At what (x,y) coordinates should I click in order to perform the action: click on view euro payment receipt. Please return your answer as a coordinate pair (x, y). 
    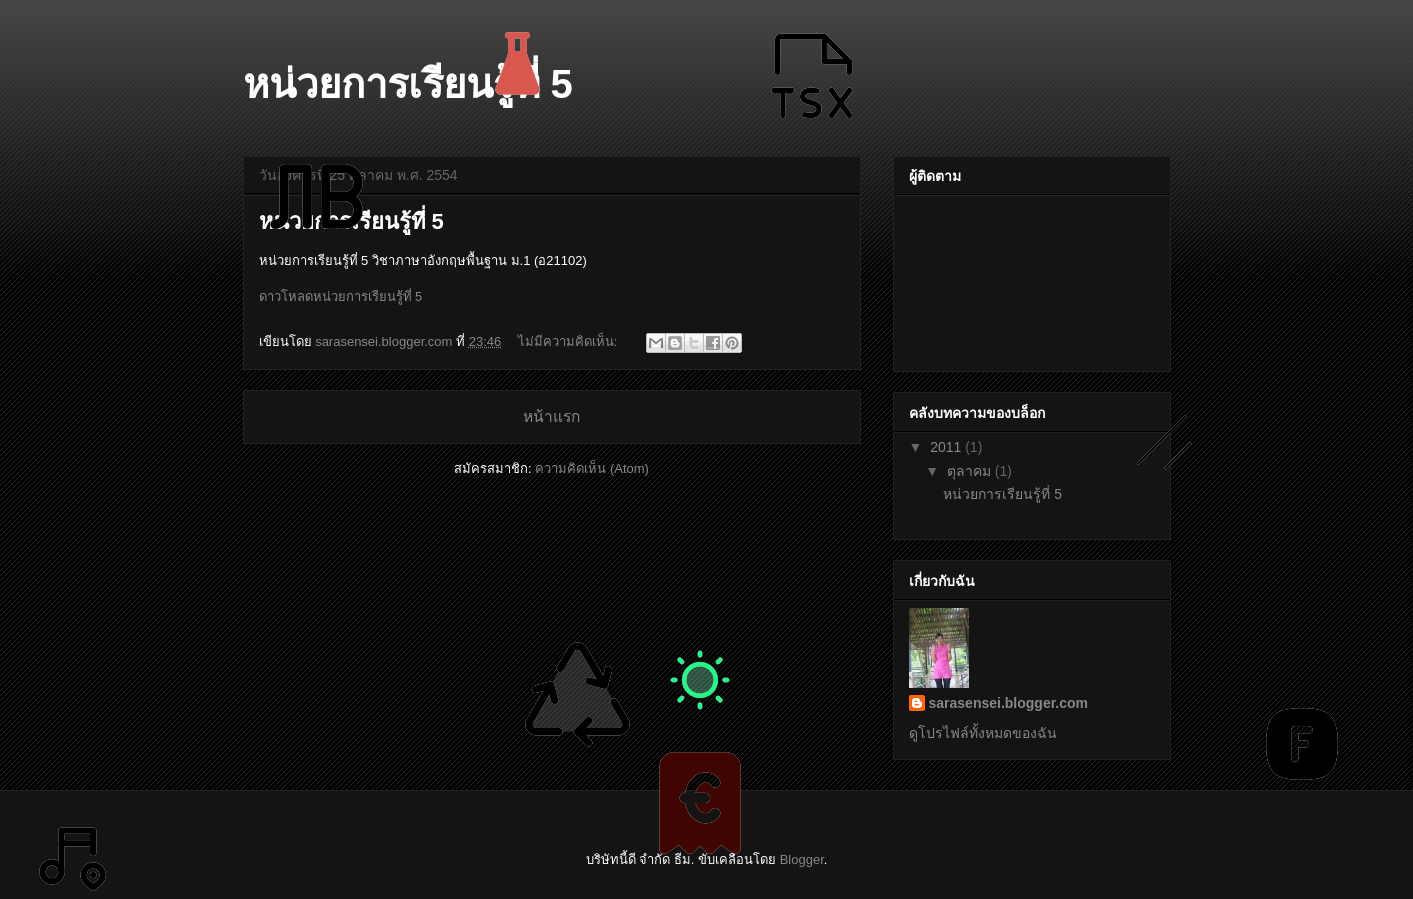
    Looking at the image, I should click on (700, 803).